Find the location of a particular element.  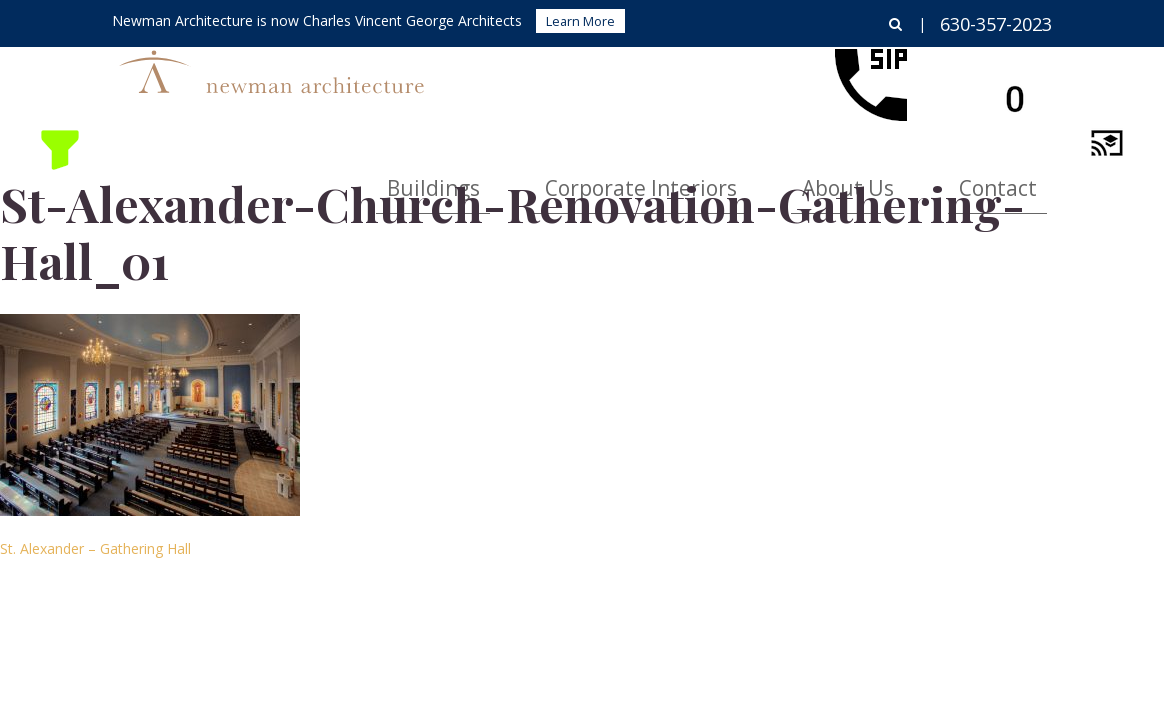

set exposure compensation to zero is located at coordinates (1015, 100).